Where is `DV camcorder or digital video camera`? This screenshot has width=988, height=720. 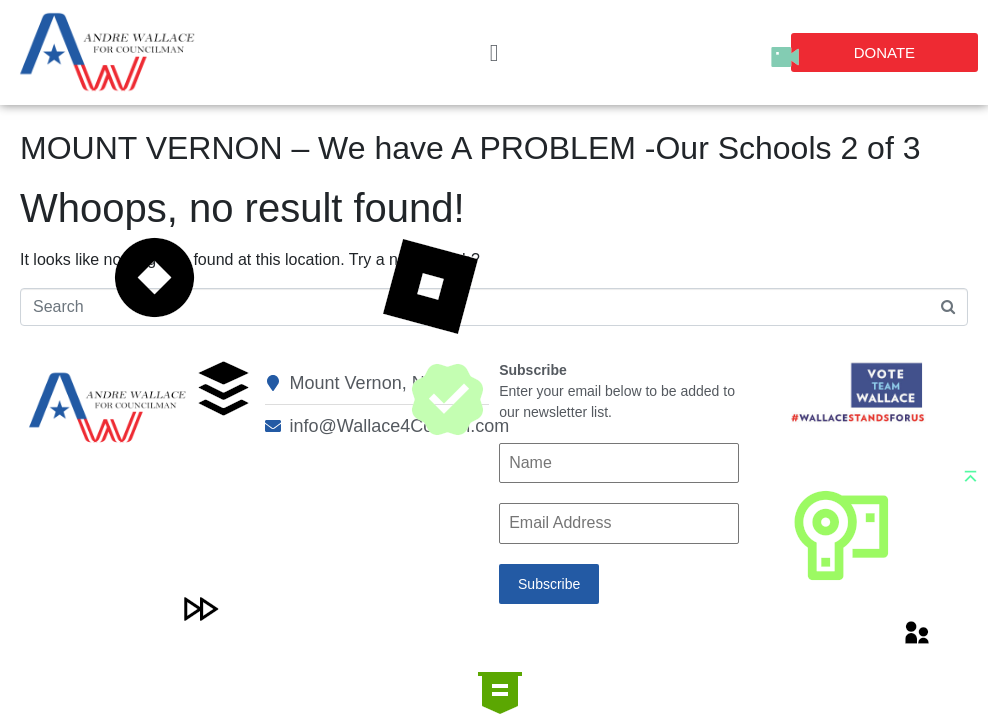
DV camcorder or digital video camera is located at coordinates (843, 535).